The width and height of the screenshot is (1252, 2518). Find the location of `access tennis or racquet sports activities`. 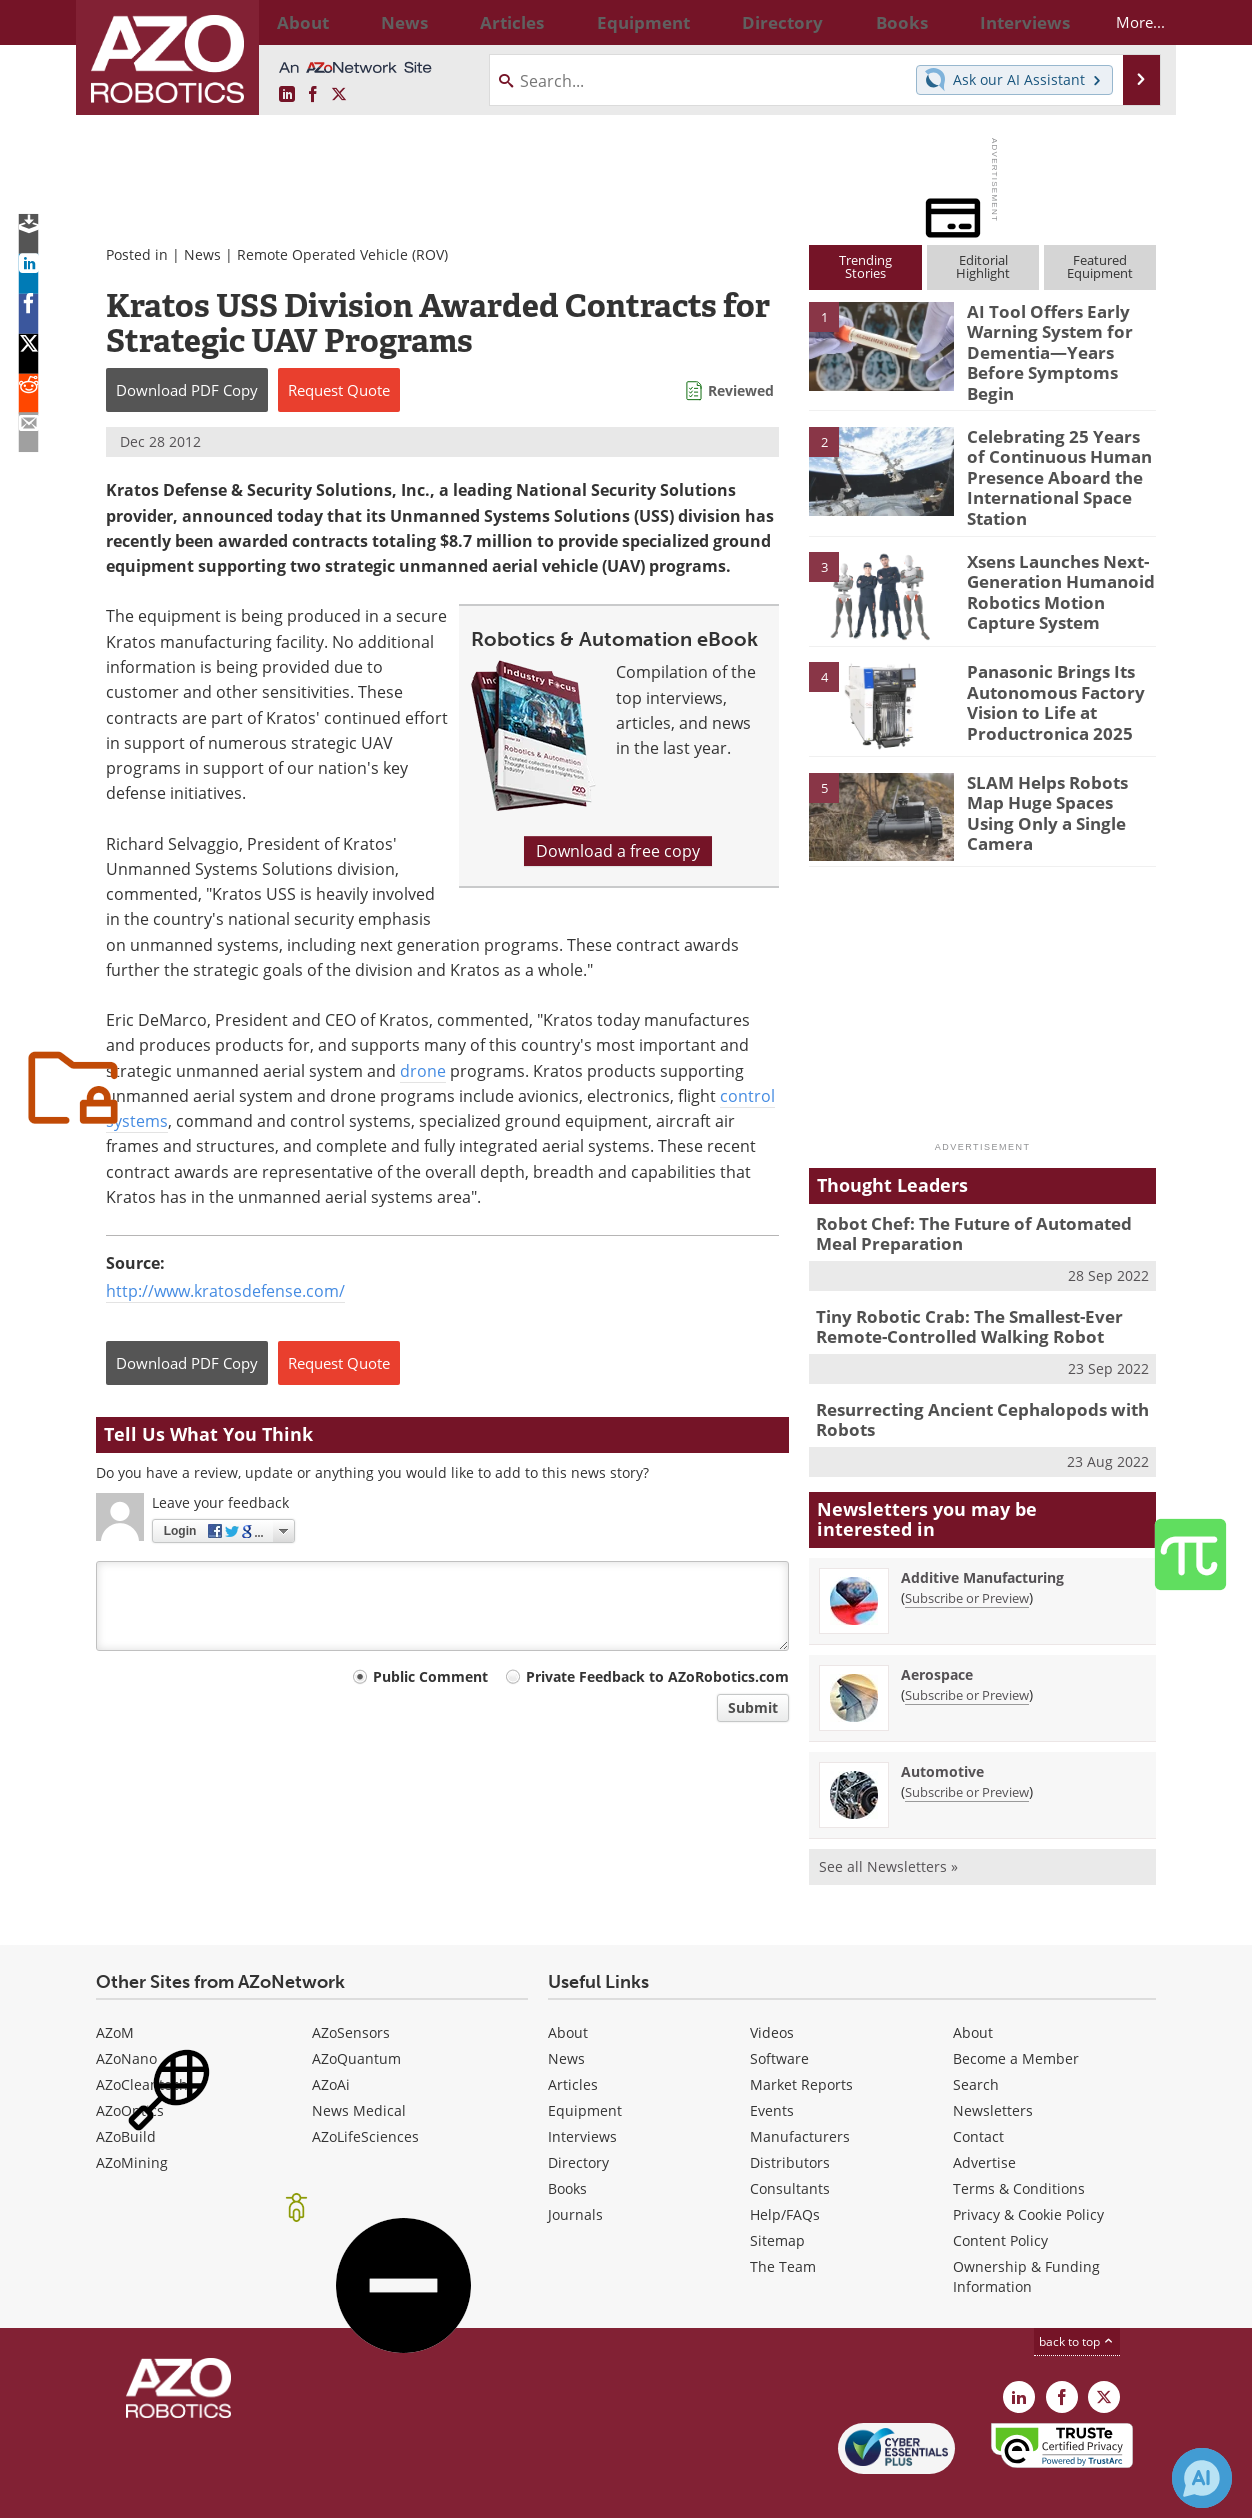

access tennis or racquet sports activities is located at coordinates (167, 2091).